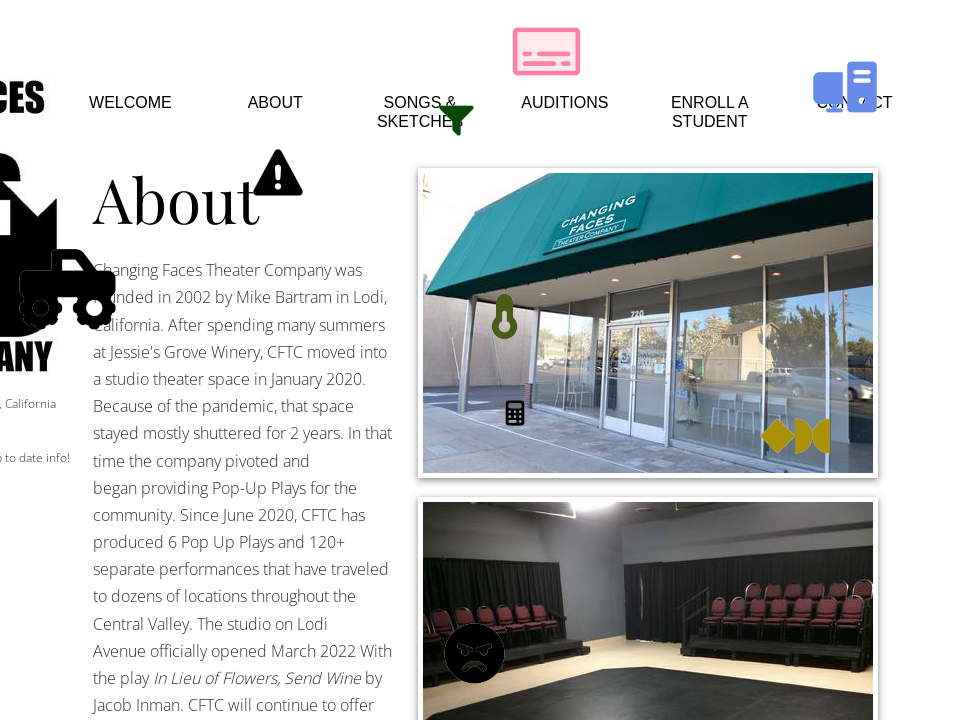 The width and height of the screenshot is (953, 720). What do you see at coordinates (278, 174) in the screenshot?
I see `indicates a warning or caution state` at bounding box center [278, 174].